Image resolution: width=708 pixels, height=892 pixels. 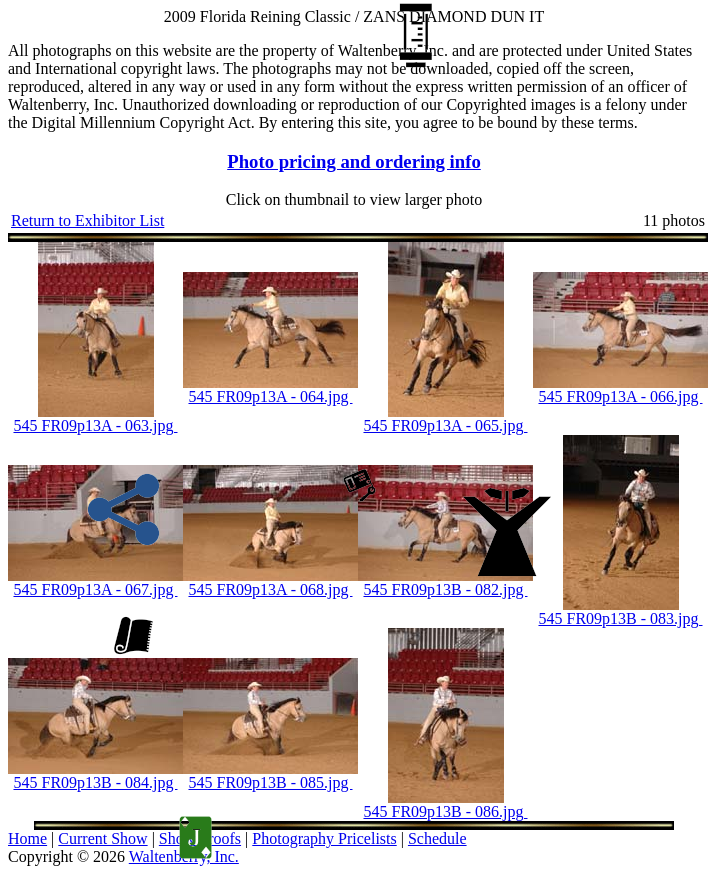 What do you see at coordinates (123, 509) in the screenshot?
I see `share this content` at bounding box center [123, 509].